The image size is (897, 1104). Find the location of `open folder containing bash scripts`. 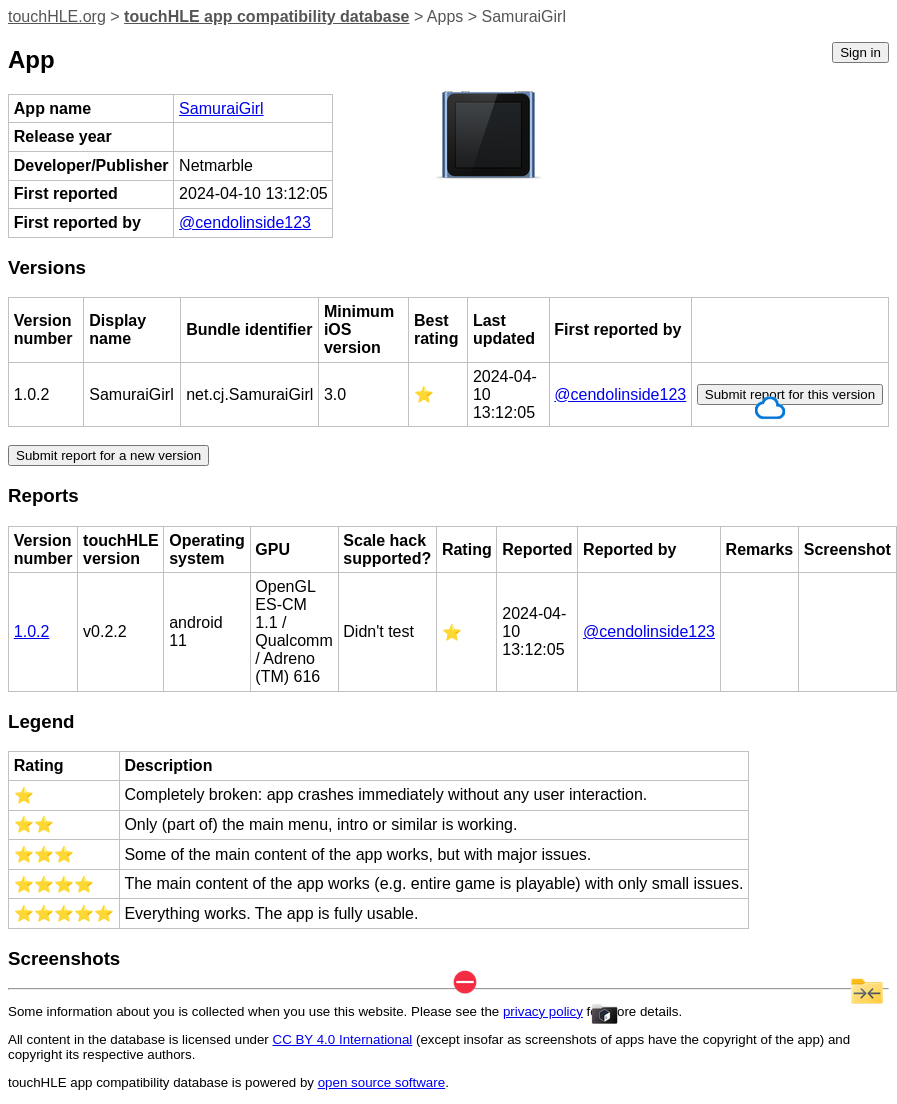

open folder containing bash scripts is located at coordinates (604, 1014).